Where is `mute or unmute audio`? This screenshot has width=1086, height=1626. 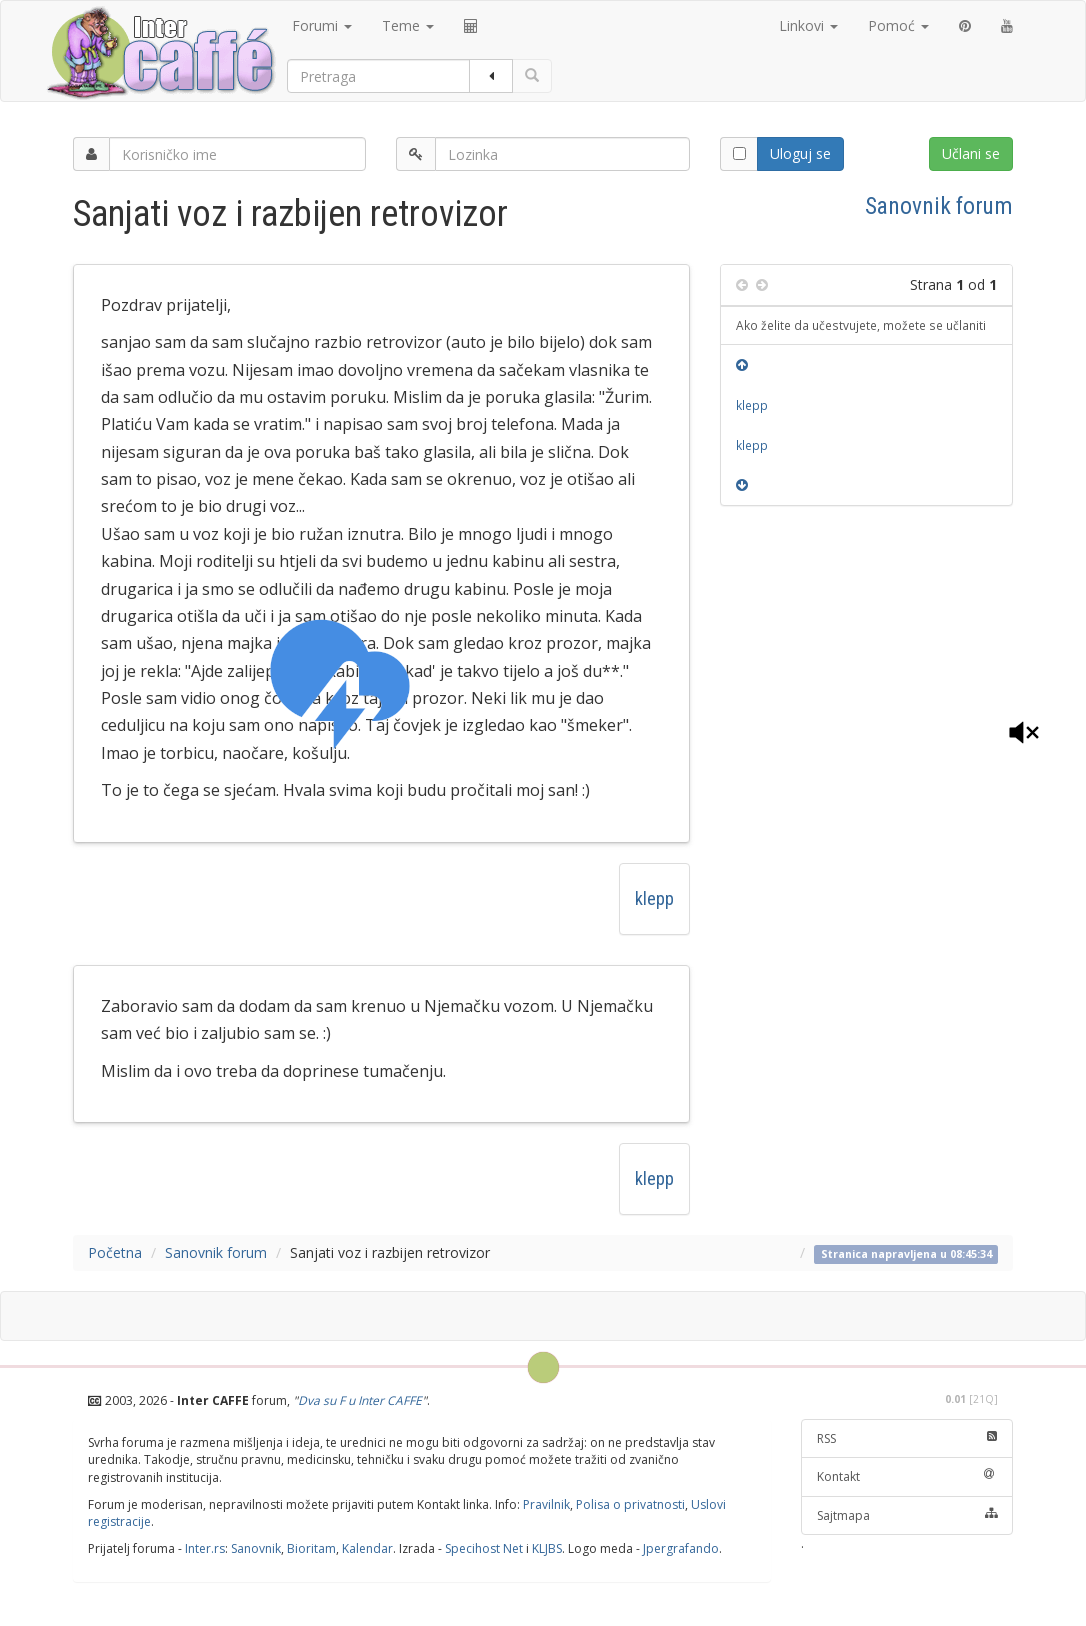 mute or unmute audio is located at coordinates (1023, 732).